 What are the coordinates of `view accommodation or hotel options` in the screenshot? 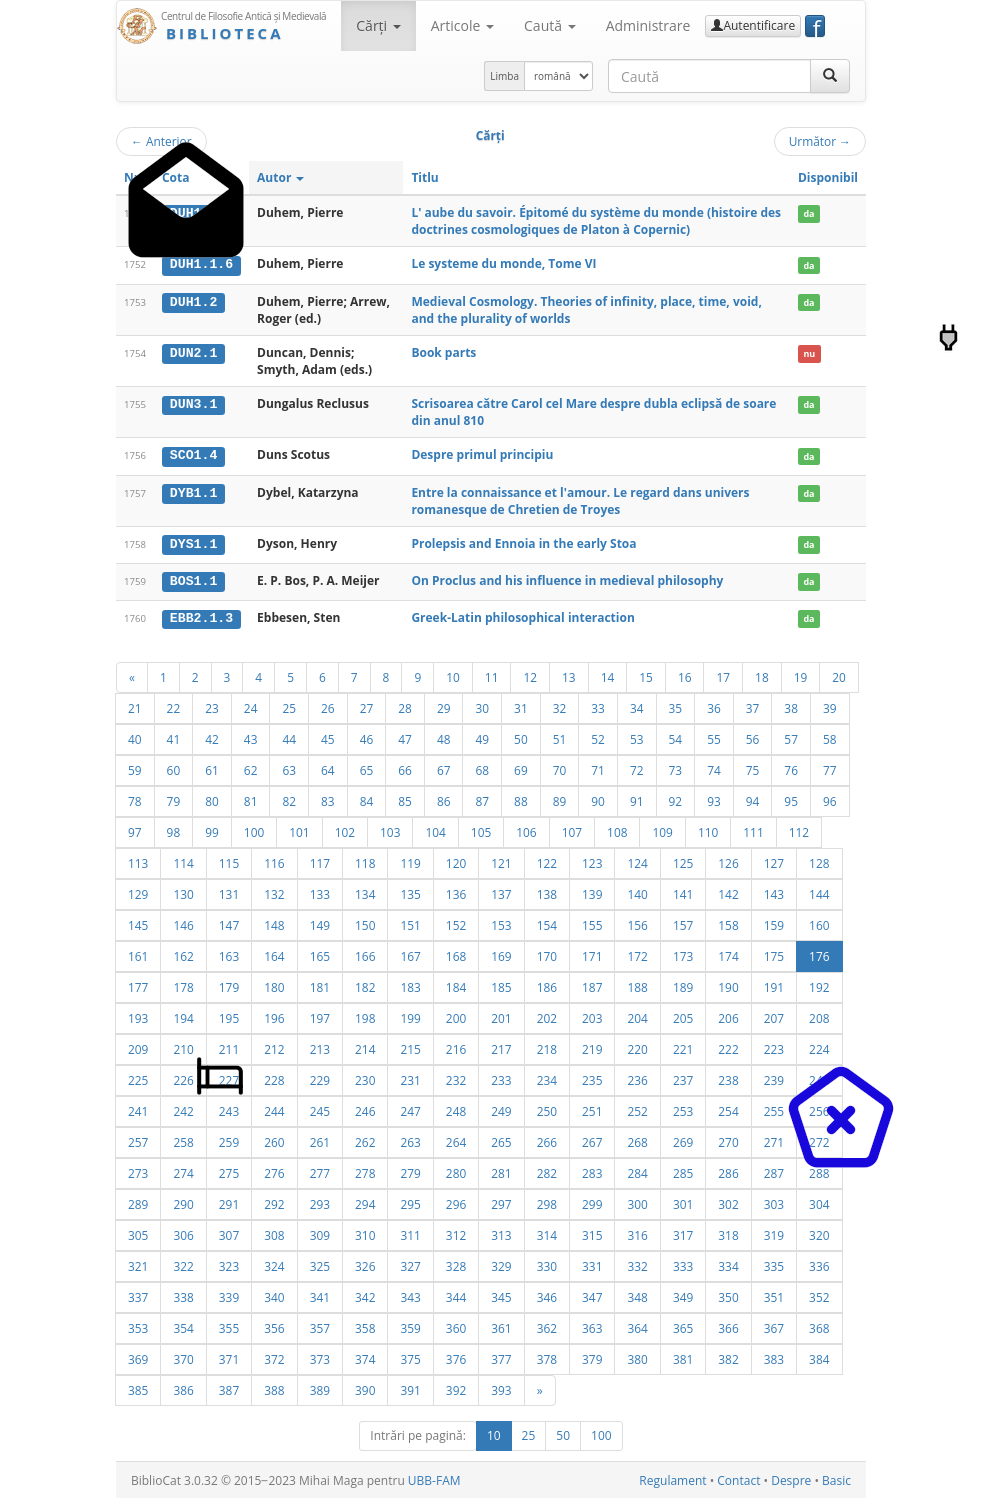 It's located at (220, 1076).